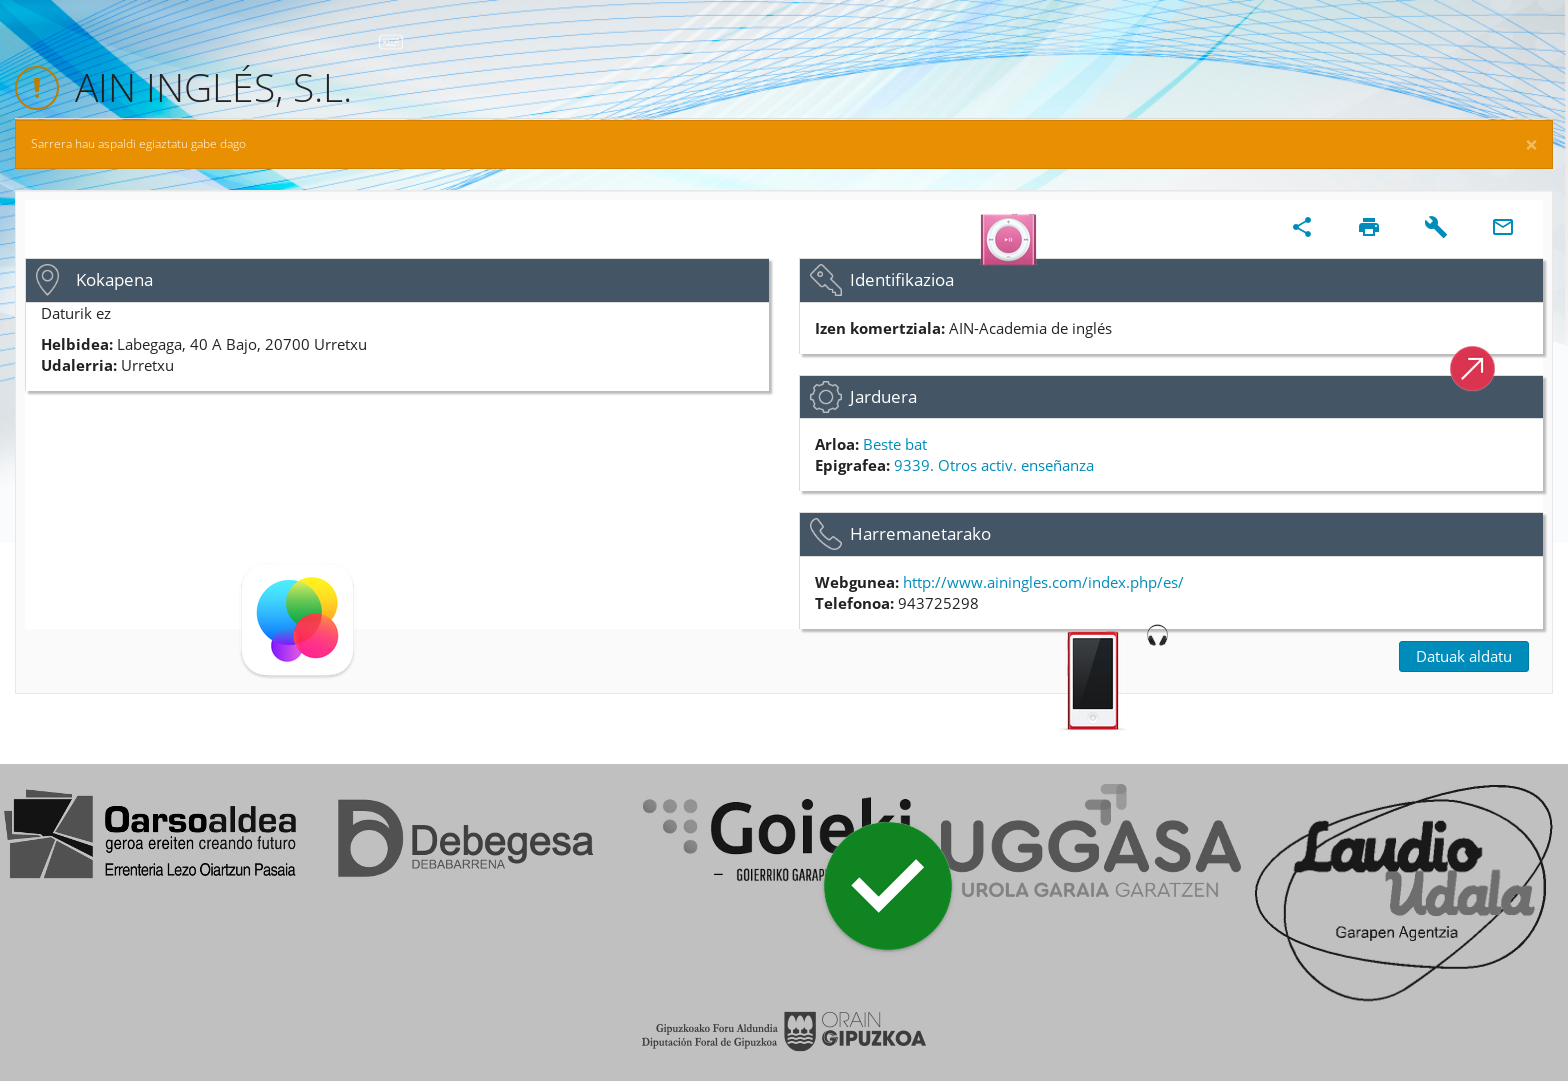  Describe the element at coordinates (1093, 681) in the screenshot. I see `iPod nano device in red` at that location.